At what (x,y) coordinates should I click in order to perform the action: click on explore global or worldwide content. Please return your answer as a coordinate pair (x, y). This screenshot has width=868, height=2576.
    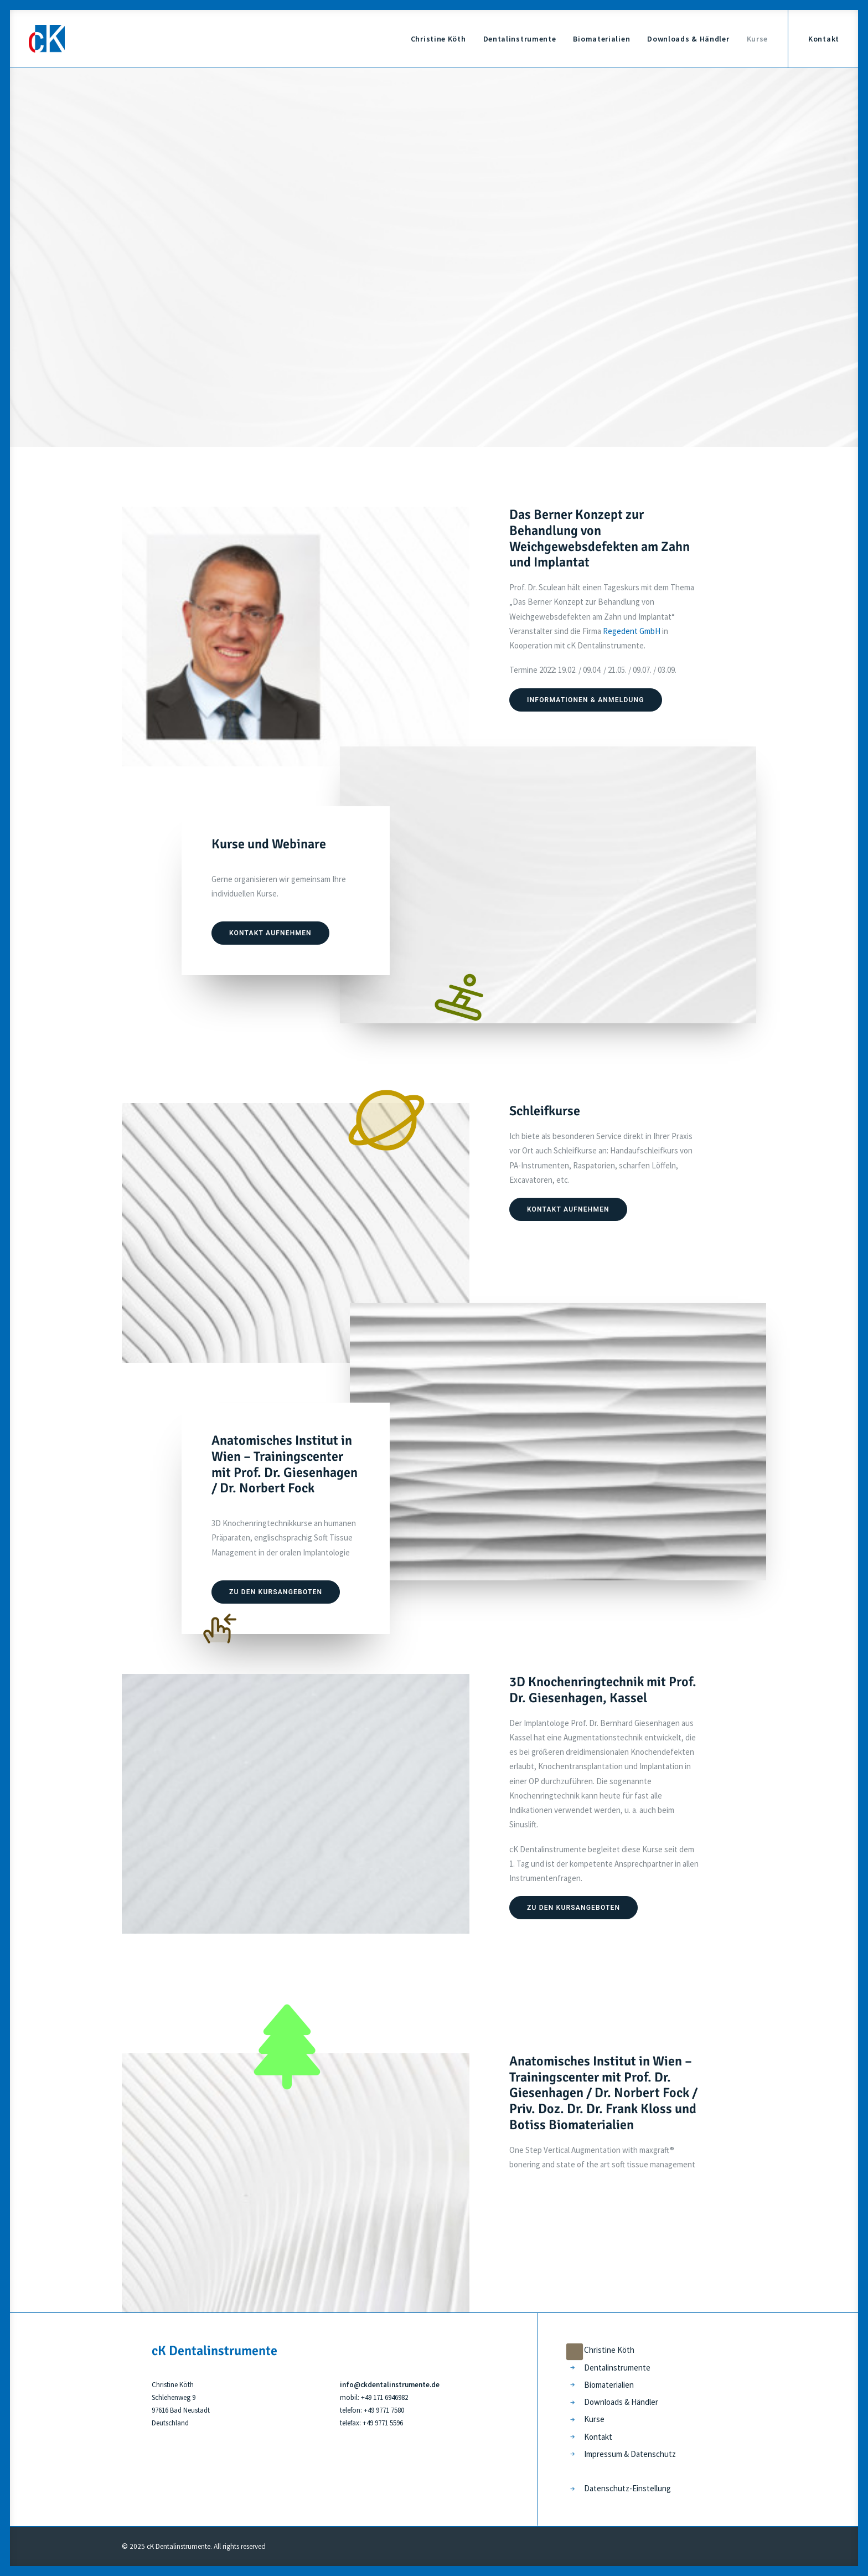
    Looking at the image, I should click on (386, 1120).